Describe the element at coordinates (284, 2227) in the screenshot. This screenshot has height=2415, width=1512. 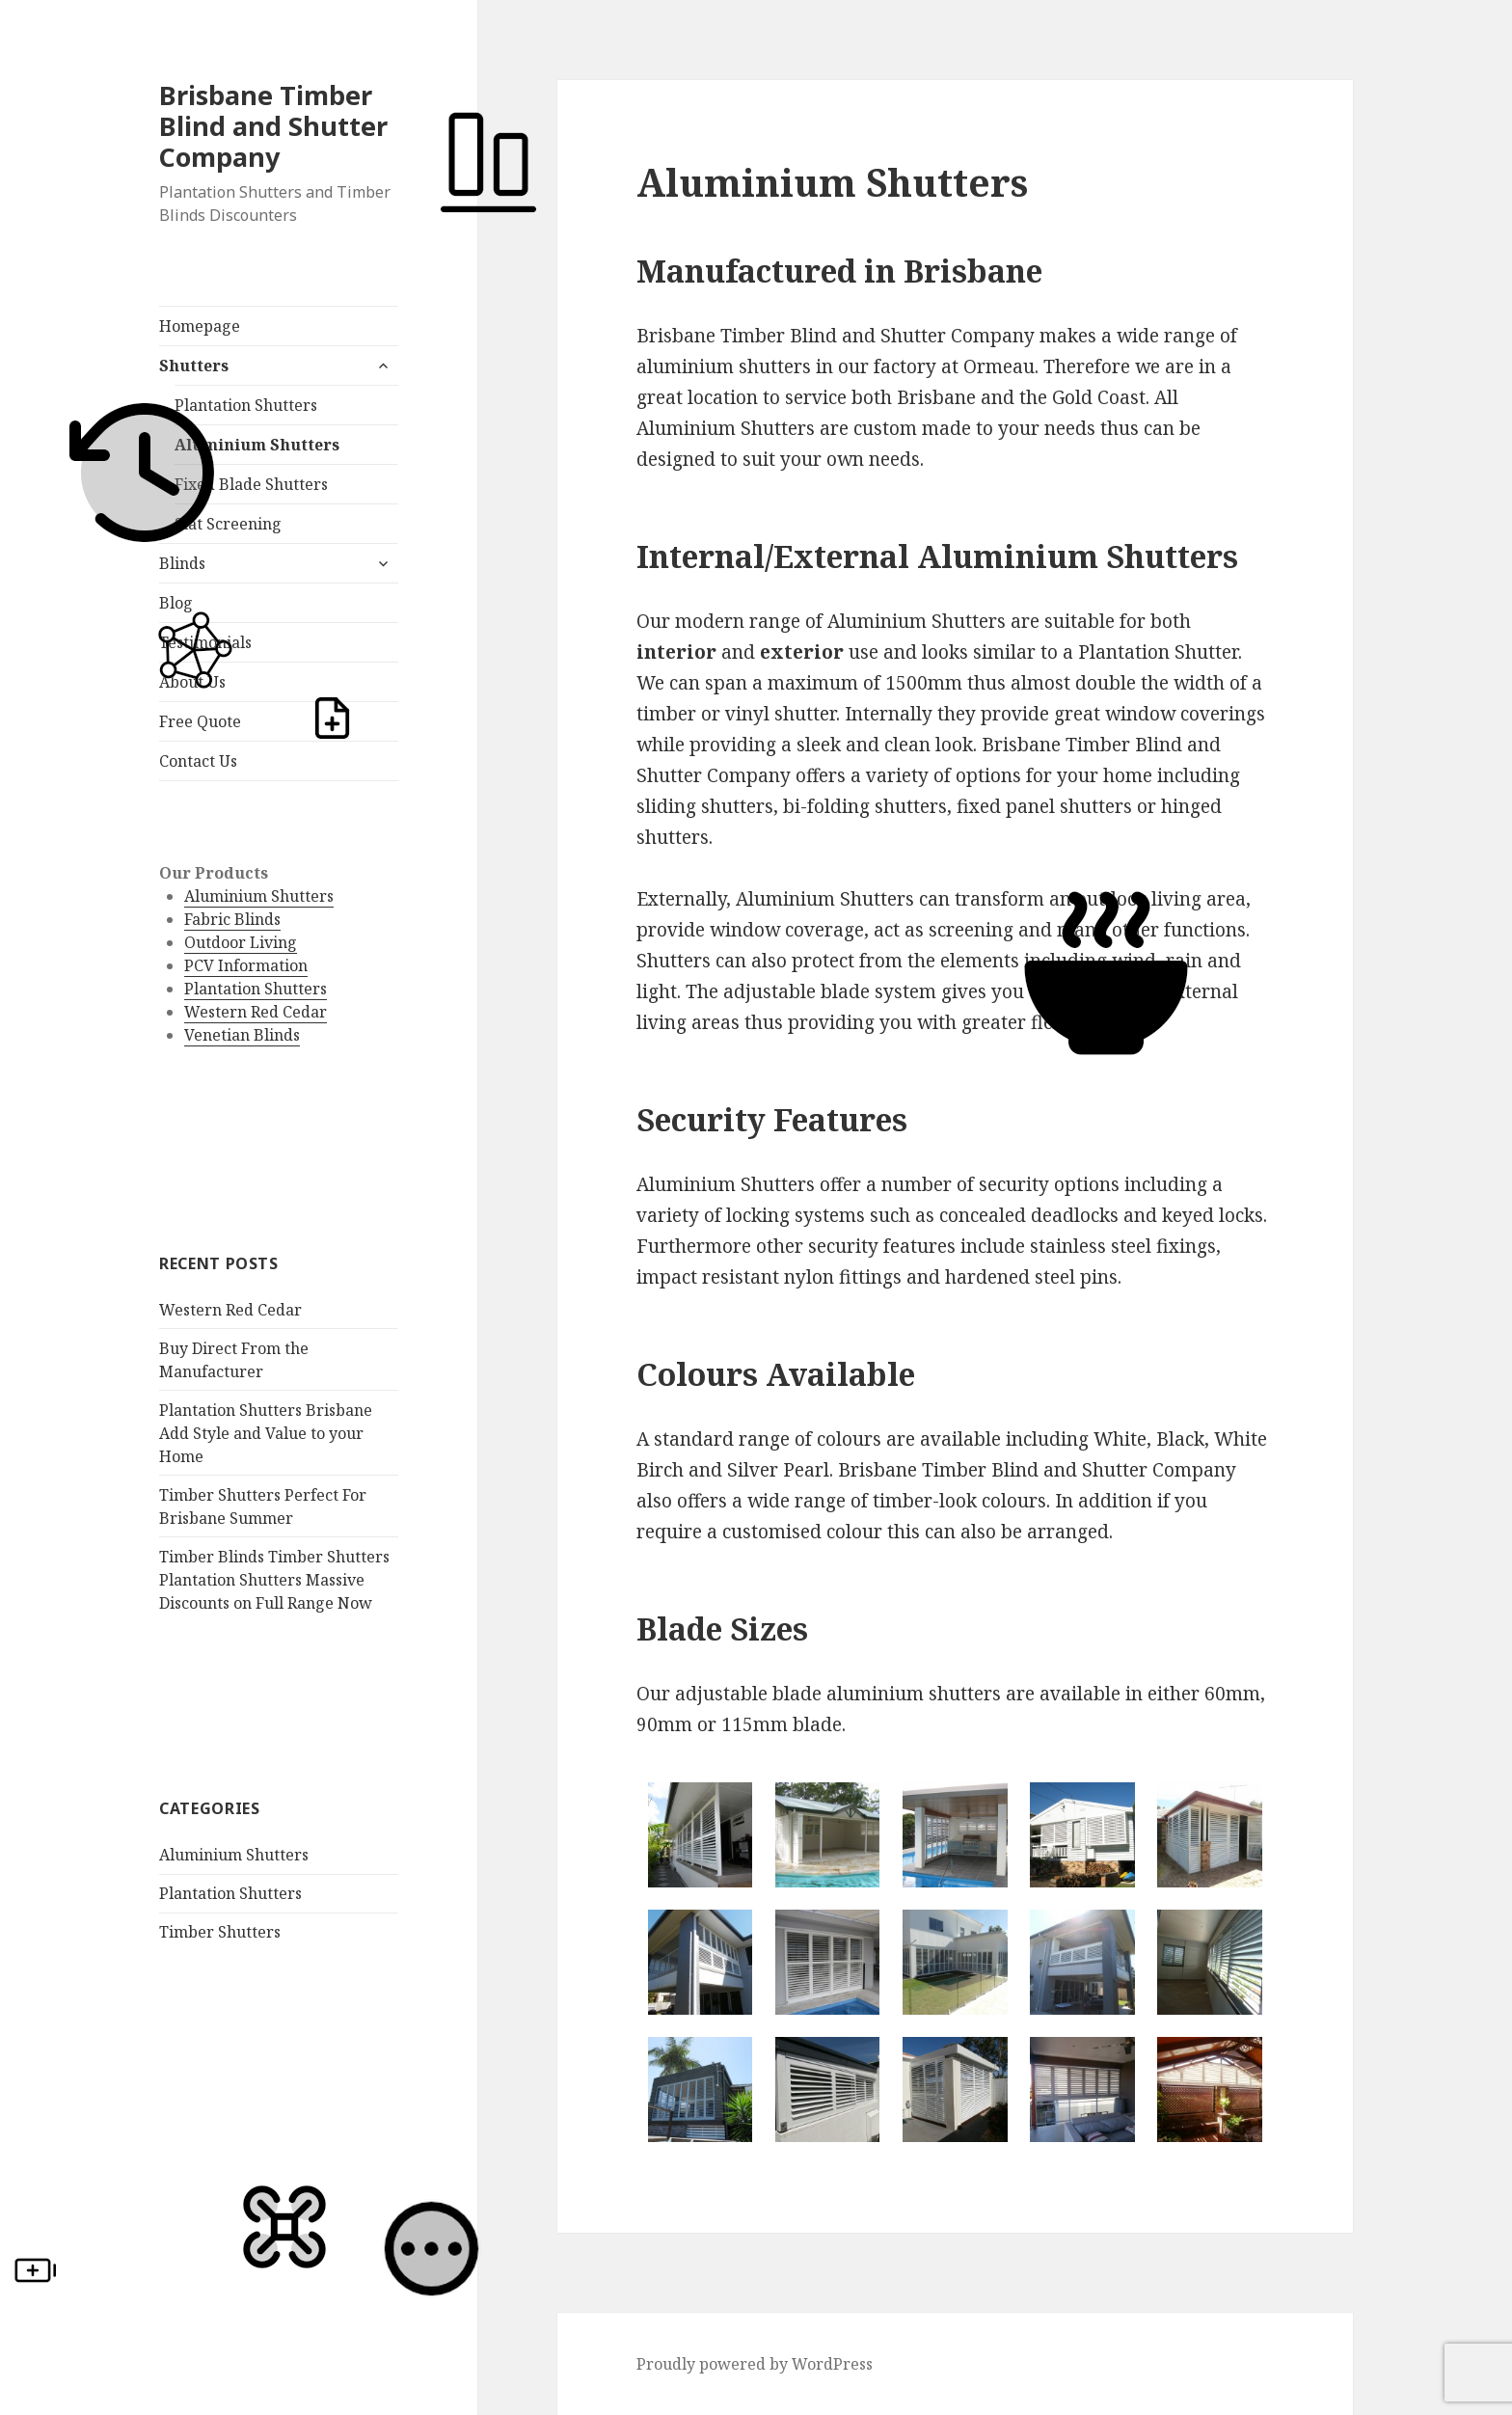
I see `access drone controls` at that location.